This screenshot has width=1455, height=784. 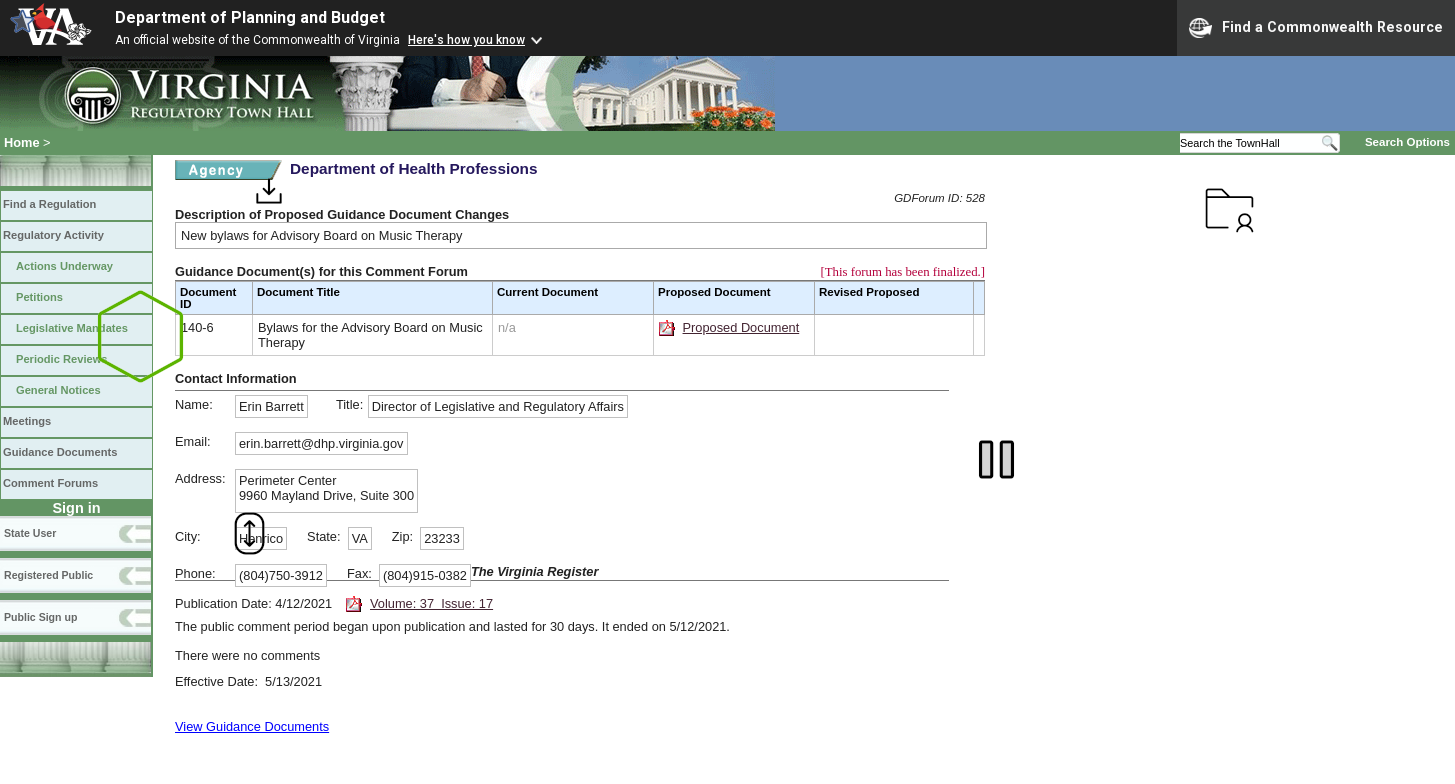 I want to click on generic shape or container element, so click(x=140, y=336).